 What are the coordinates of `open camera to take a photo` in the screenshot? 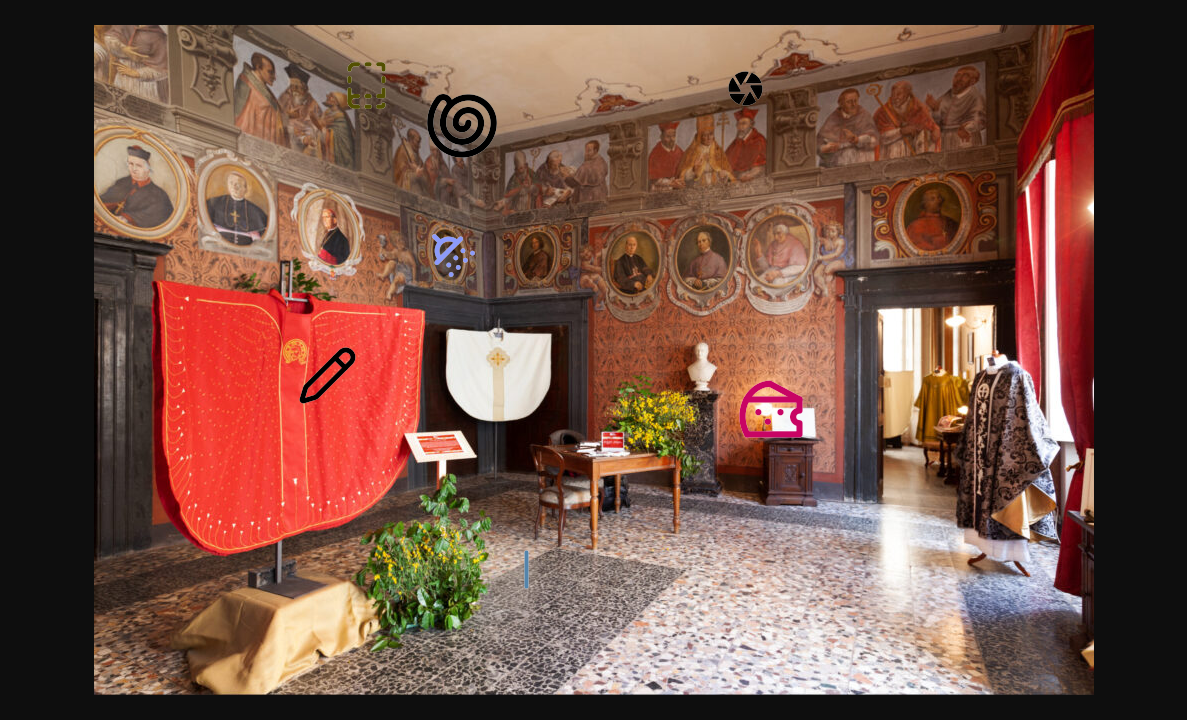 It's located at (745, 88).